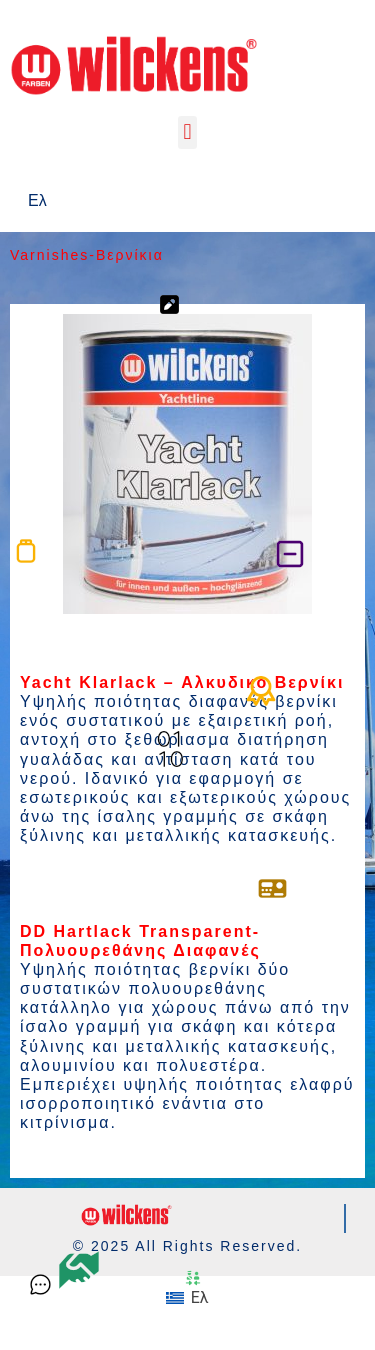 The width and height of the screenshot is (375, 1350). What do you see at coordinates (40, 1284) in the screenshot?
I see `open chat or messaging` at bounding box center [40, 1284].